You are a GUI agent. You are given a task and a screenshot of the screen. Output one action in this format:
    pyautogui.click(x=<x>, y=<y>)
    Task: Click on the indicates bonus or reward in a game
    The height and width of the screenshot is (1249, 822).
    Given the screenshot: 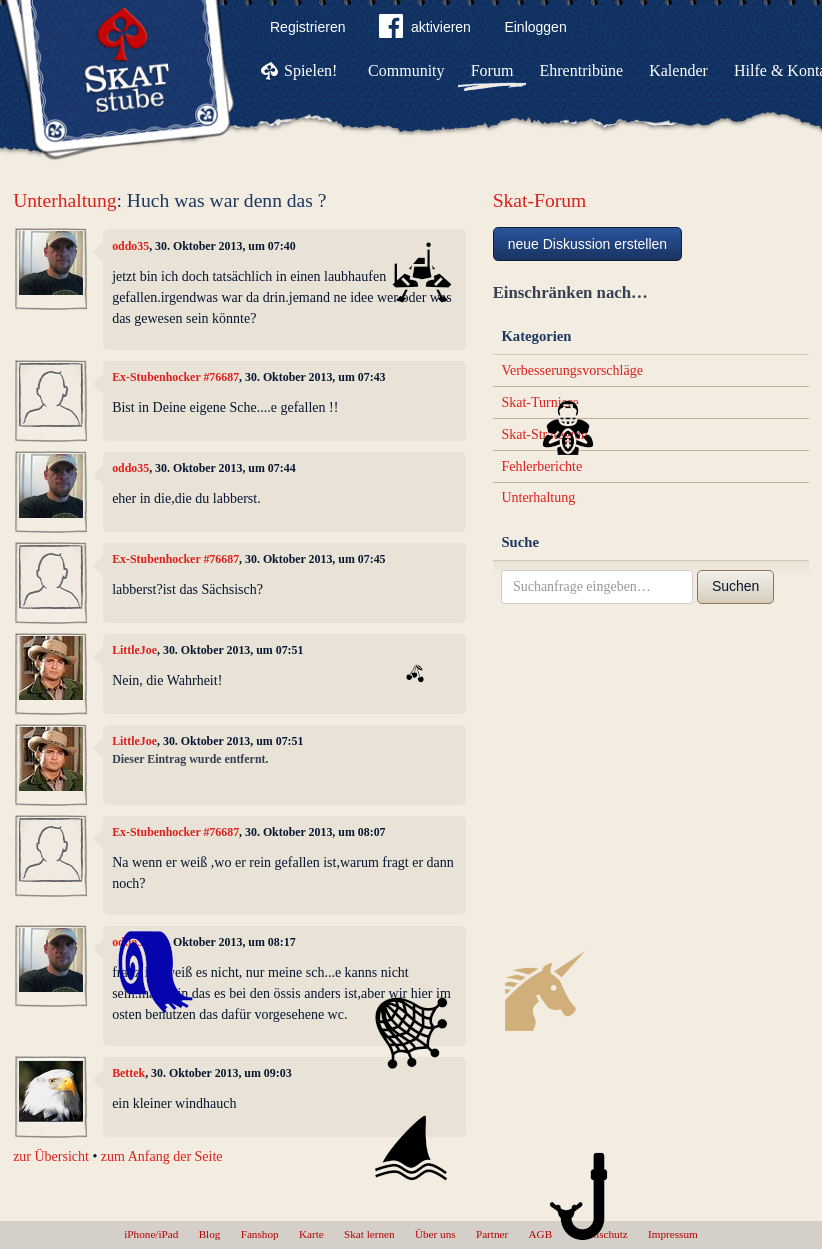 What is the action you would take?
    pyautogui.click(x=415, y=673)
    